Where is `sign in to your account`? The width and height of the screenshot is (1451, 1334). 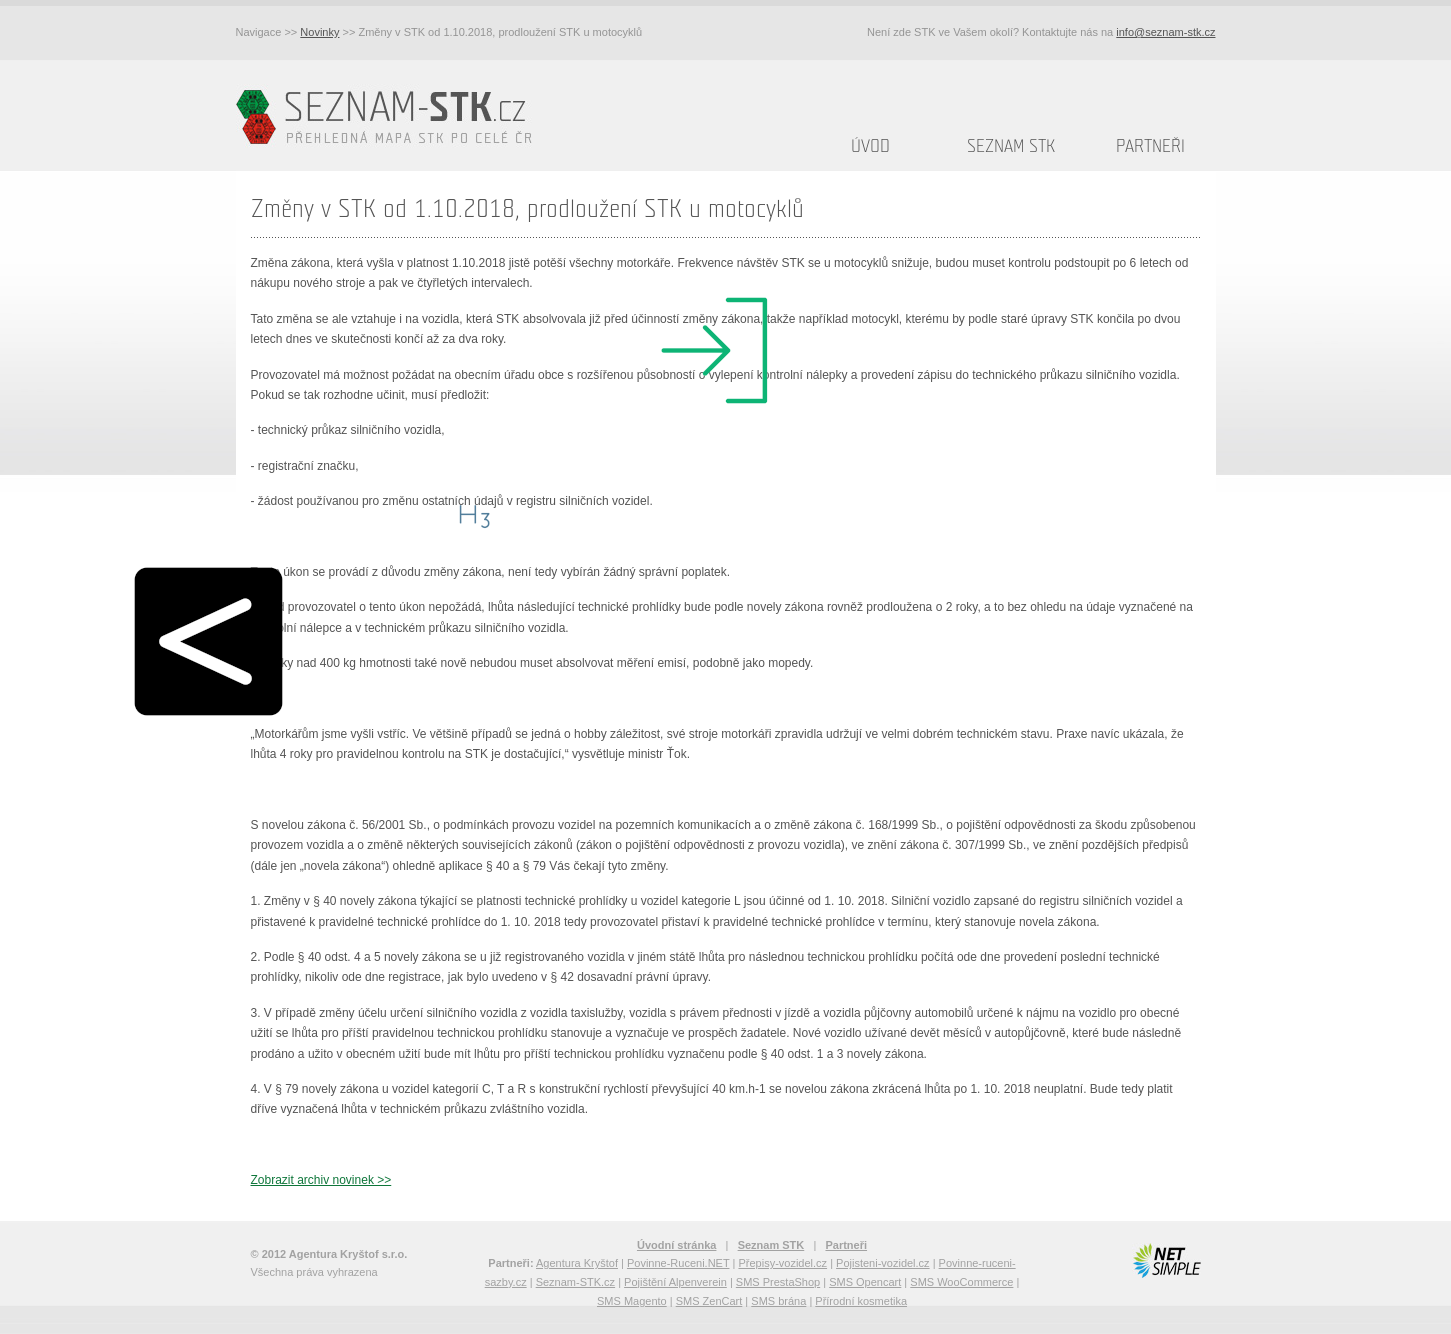
sign in to your account is located at coordinates (723, 350).